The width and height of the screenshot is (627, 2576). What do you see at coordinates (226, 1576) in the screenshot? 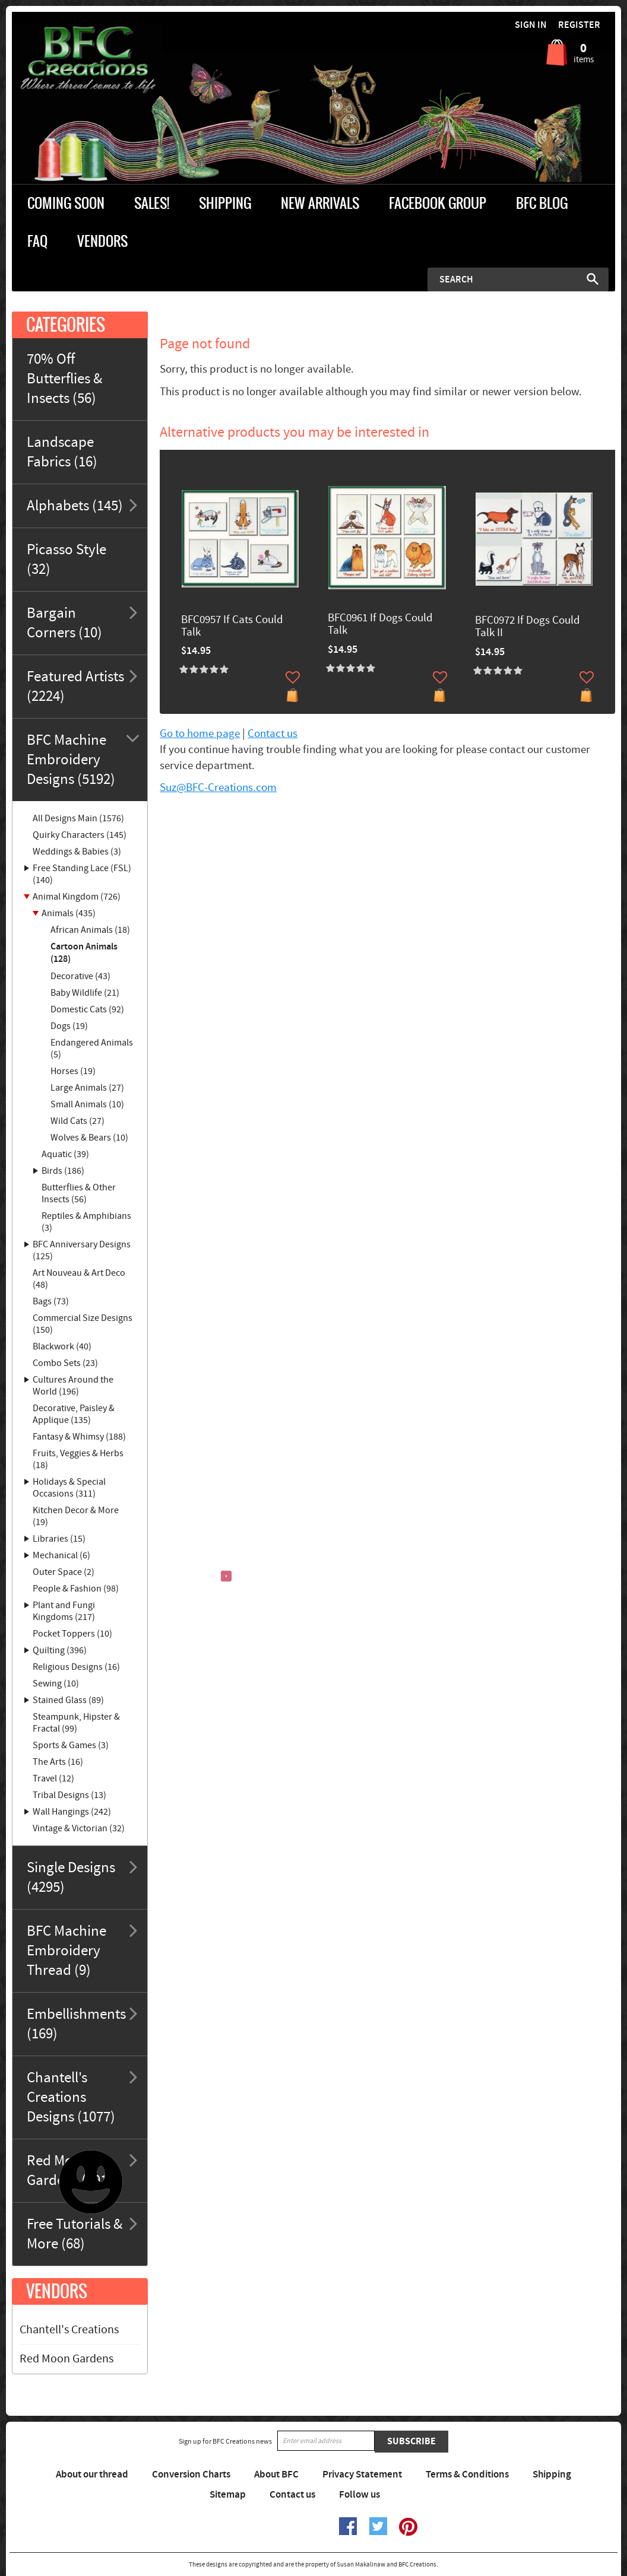
I see `indicates a value of one in a dice or random number game` at bounding box center [226, 1576].